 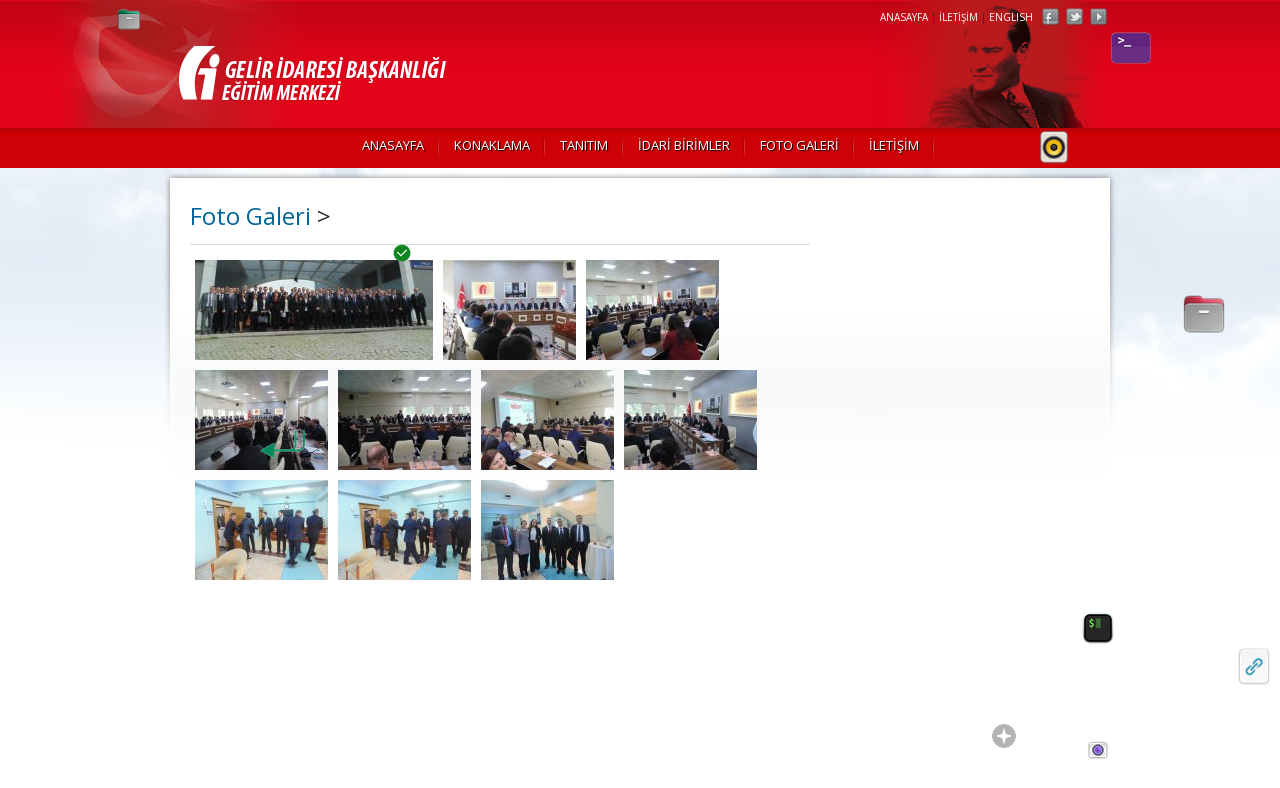 What do you see at coordinates (129, 19) in the screenshot?
I see `open the file manager application` at bounding box center [129, 19].